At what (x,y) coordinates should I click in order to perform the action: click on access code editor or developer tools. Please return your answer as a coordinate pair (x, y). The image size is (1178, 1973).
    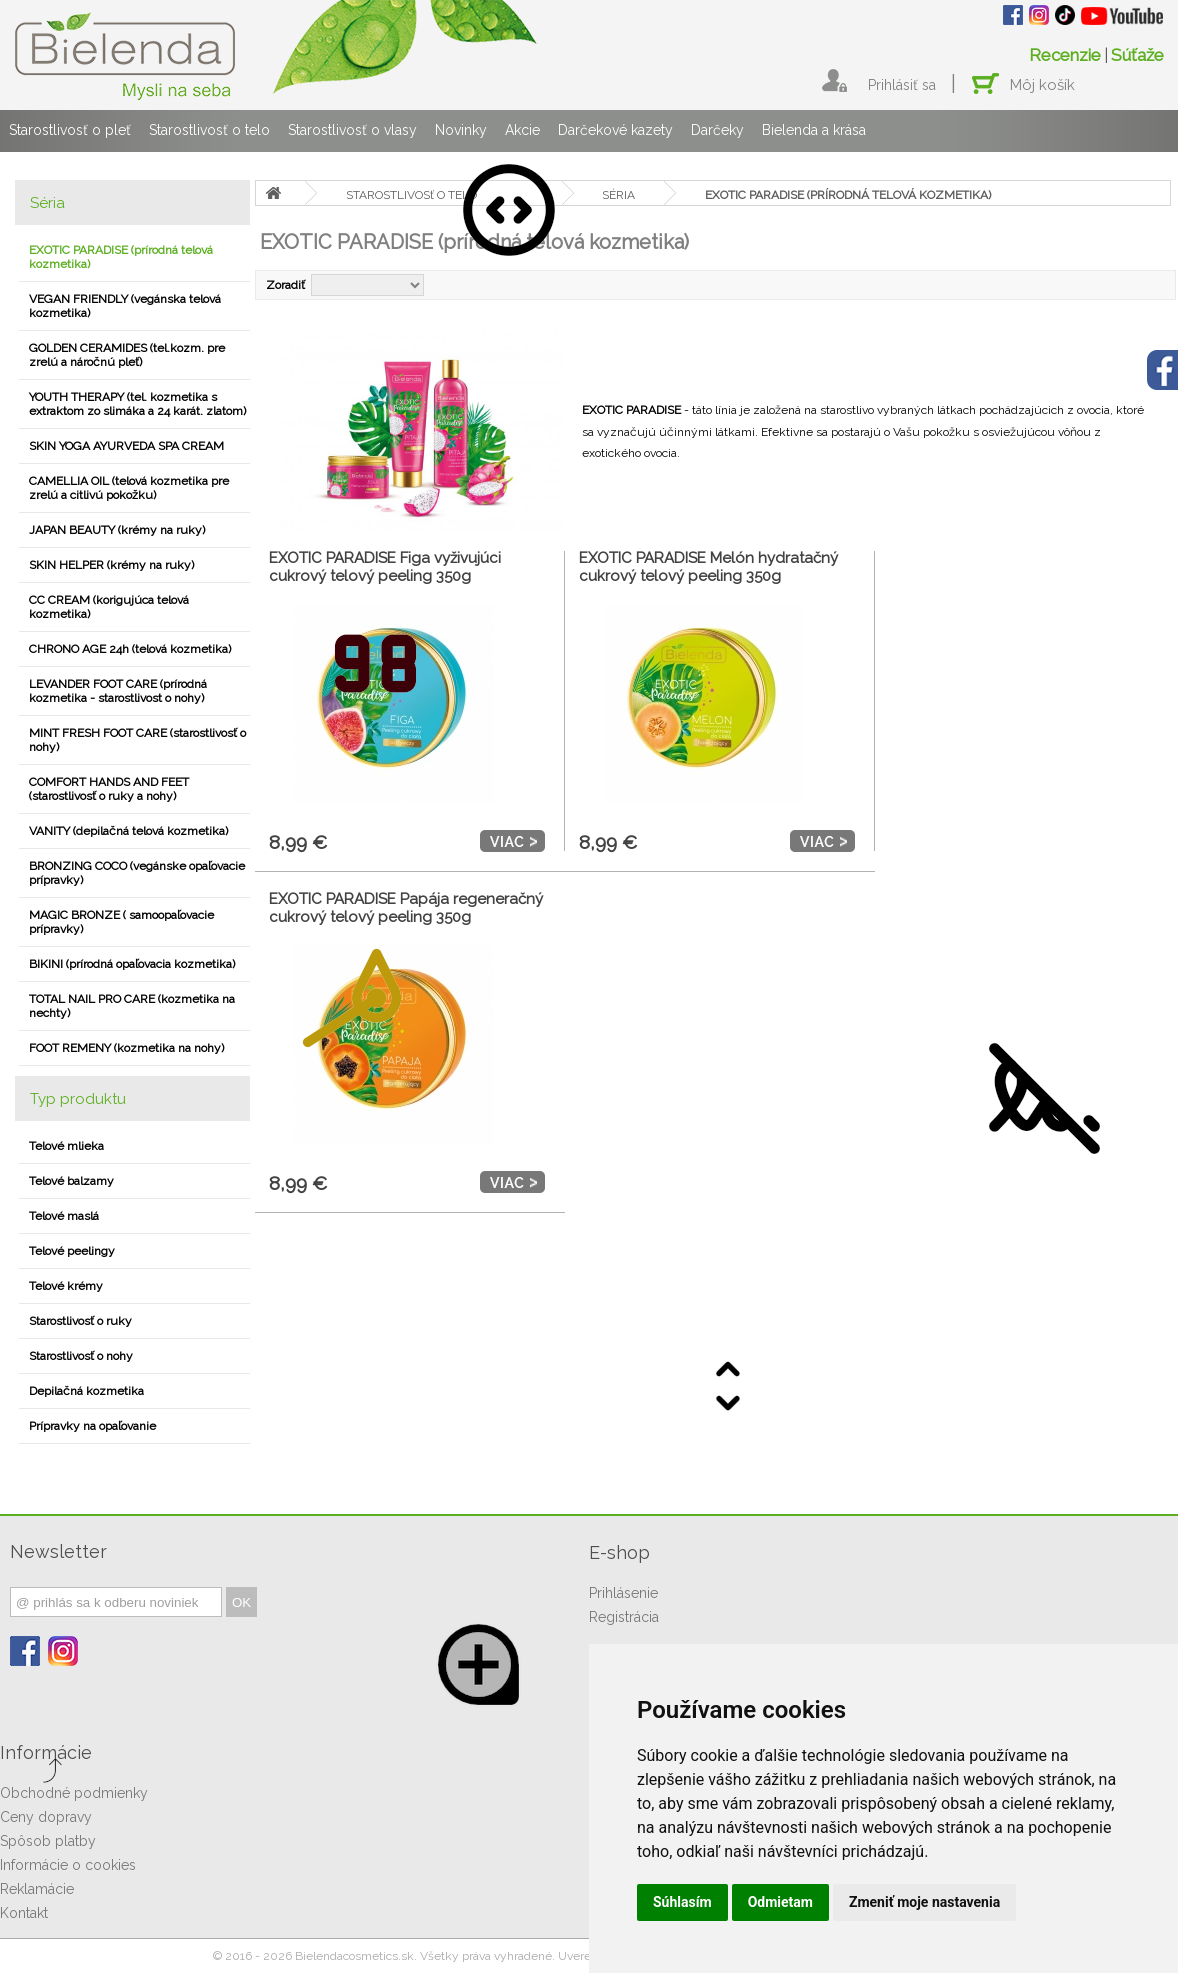
    Looking at the image, I should click on (509, 210).